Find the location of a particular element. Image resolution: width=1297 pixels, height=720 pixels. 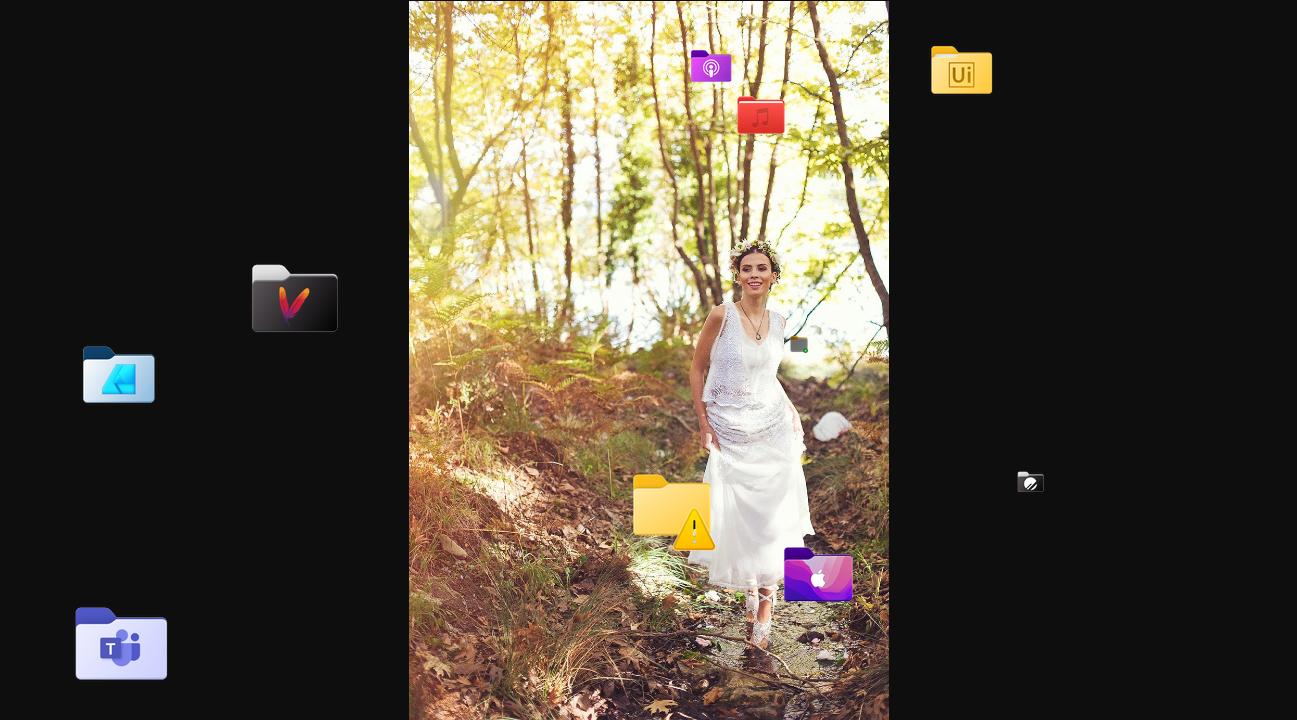

open UiPath project files folder is located at coordinates (961, 71).